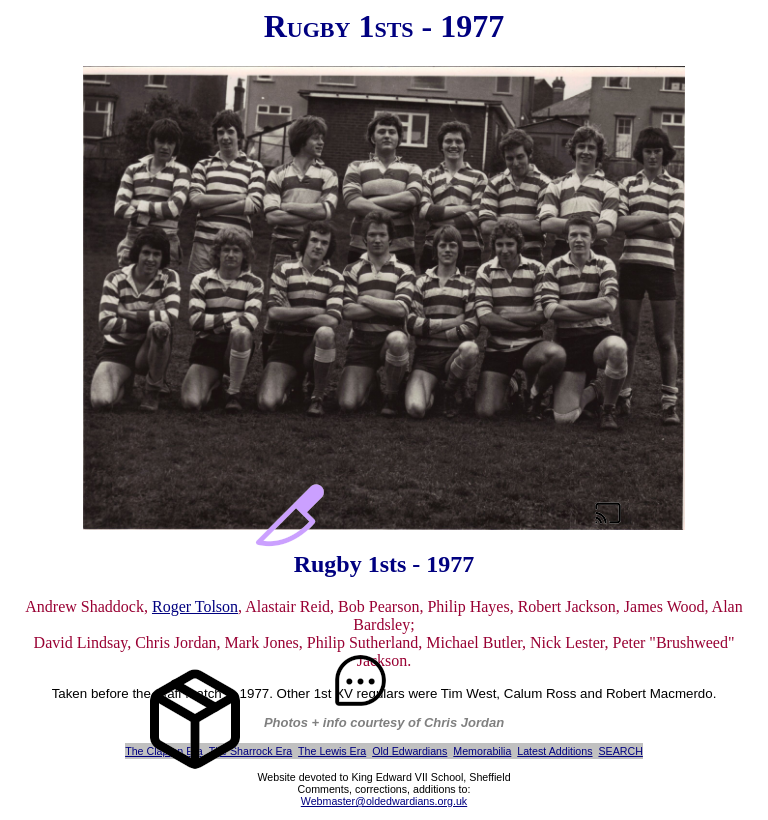 This screenshot has height=820, width=768. Describe the element at coordinates (608, 513) in the screenshot. I see `cast media to a nearby device` at that location.